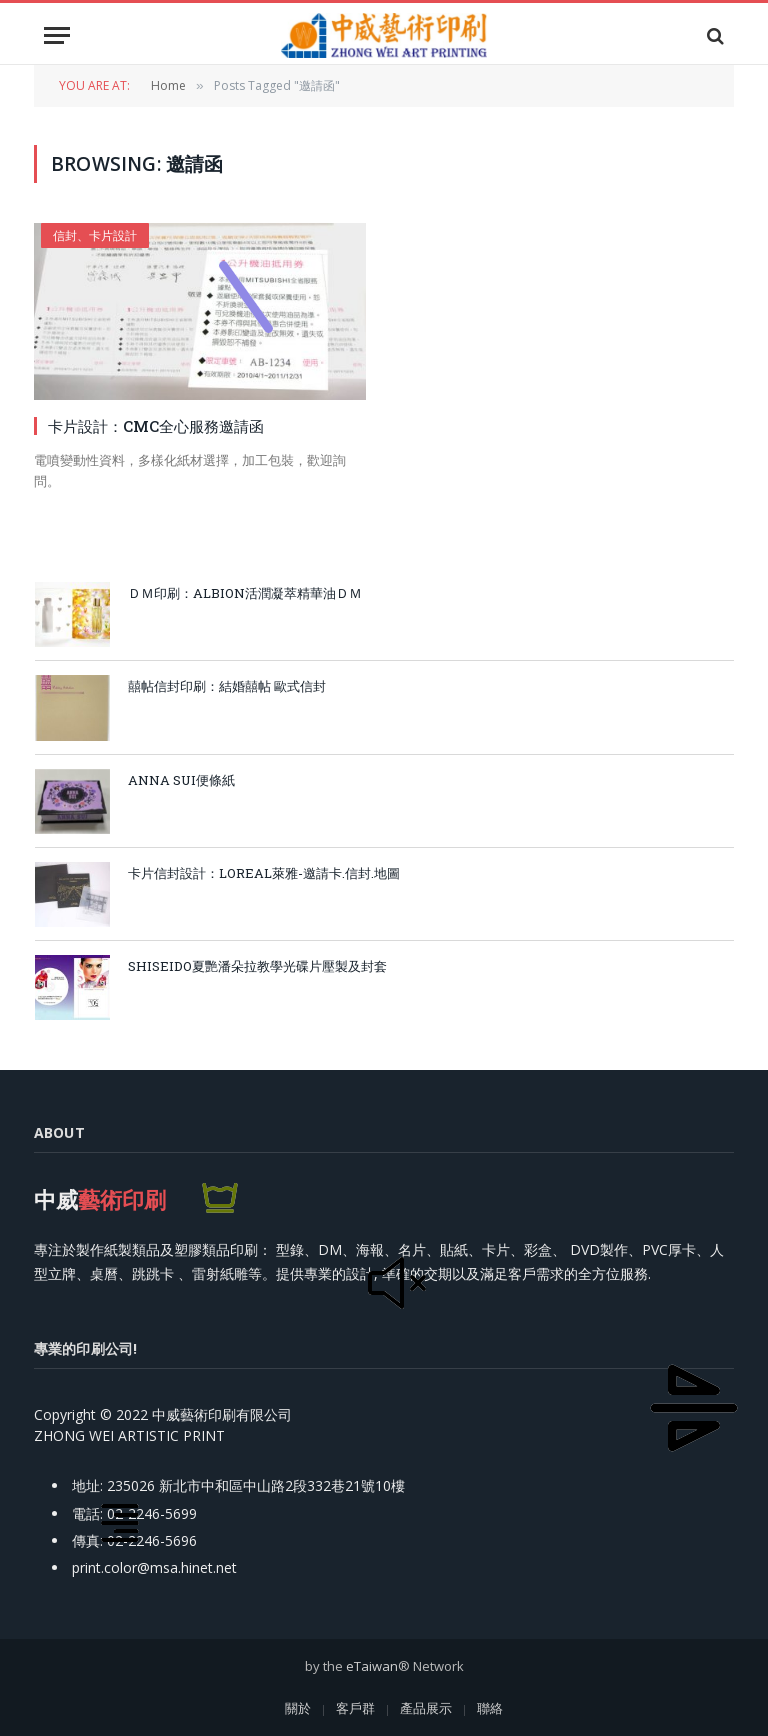 This screenshot has width=768, height=1736. What do you see at coordinates (394, 1283) in the screenshot?
I see `mute audio` at bounding box center [394, 1283].